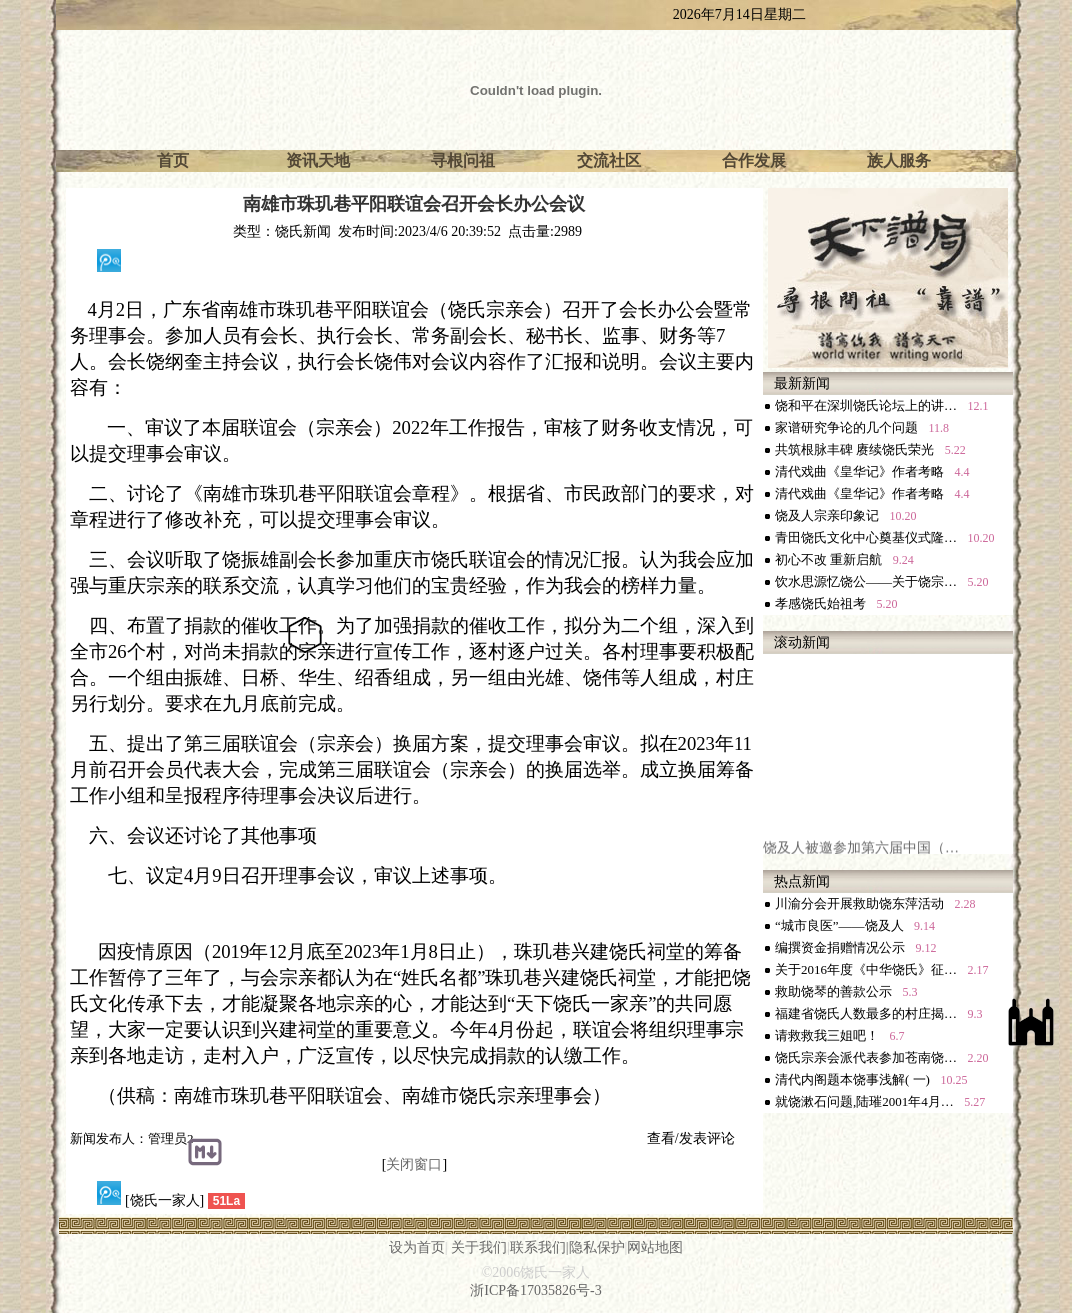 The width and height of the screenshot is (1072, 1313). I want to click on indicates a hexagonal category or shape tool, so click(305, 635).